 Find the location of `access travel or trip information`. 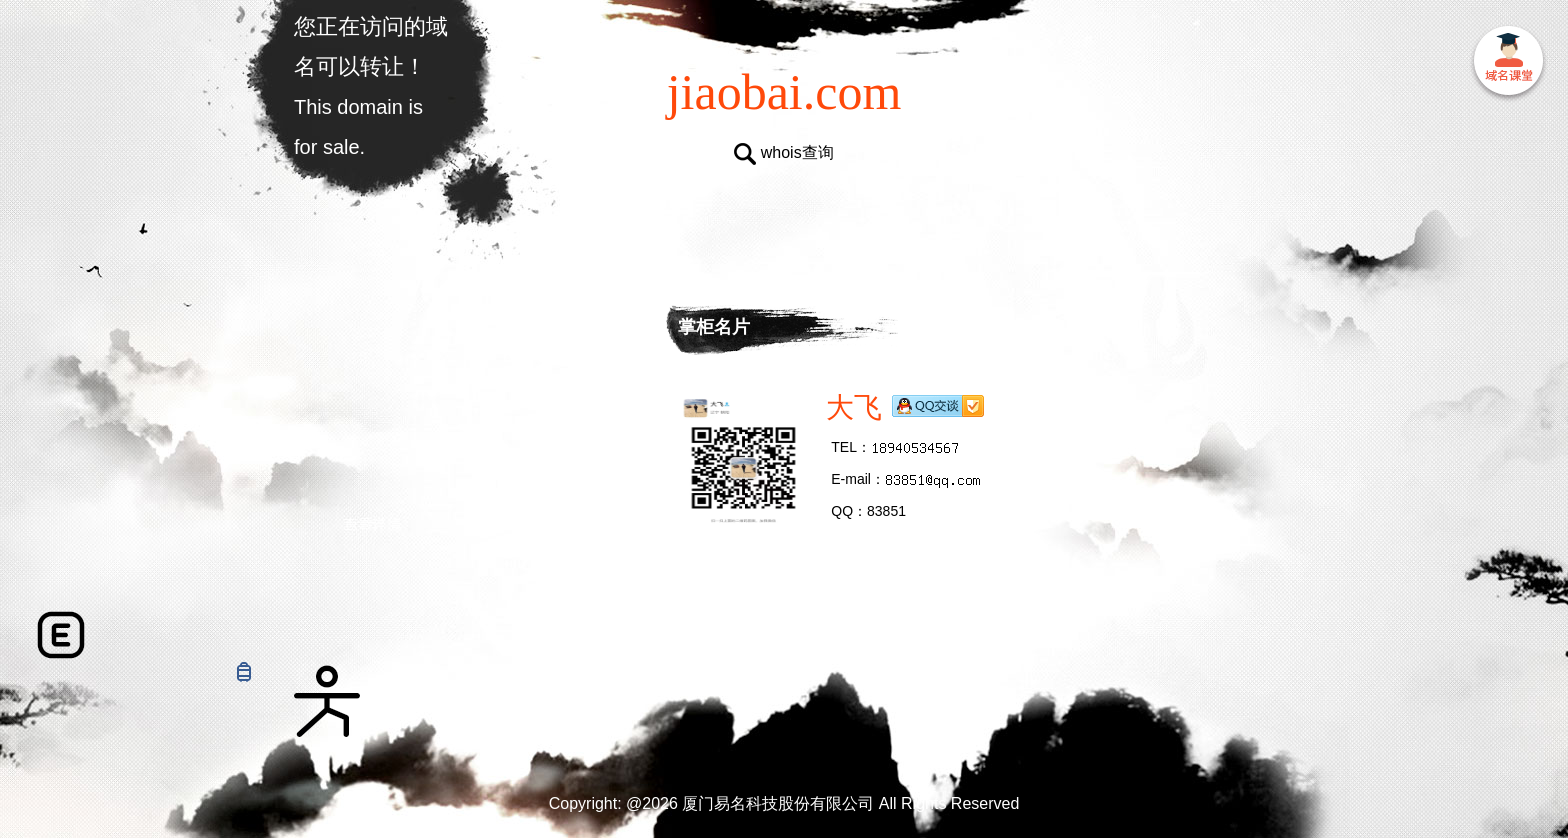

access travel or trip information is located at coordinates (244, 672).